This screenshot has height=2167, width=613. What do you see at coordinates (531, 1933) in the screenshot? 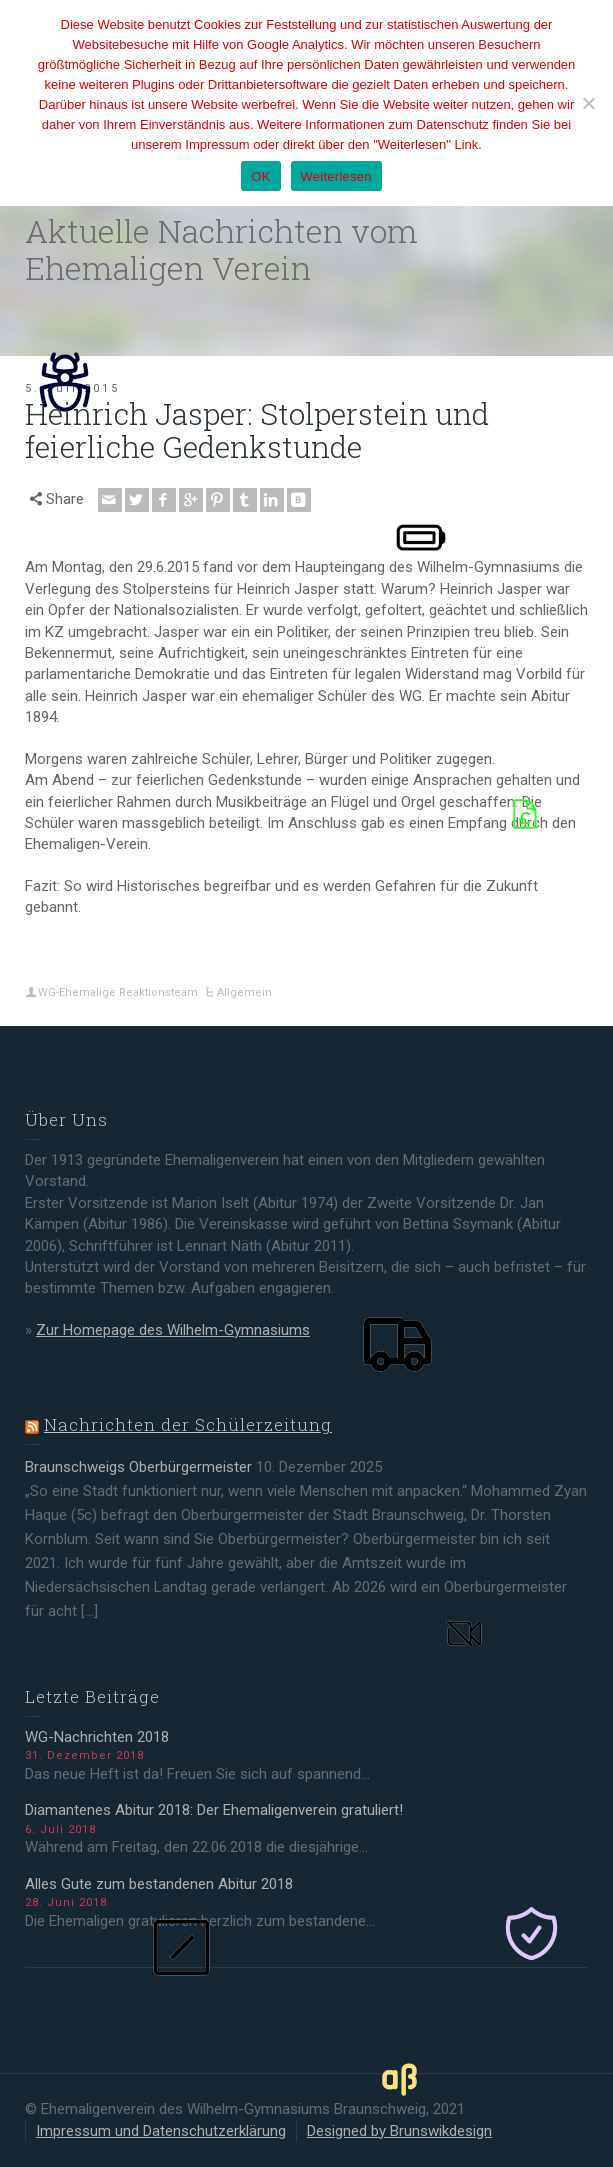
I see `indicates verified security or protection status` at bounding box center [531, 1933].